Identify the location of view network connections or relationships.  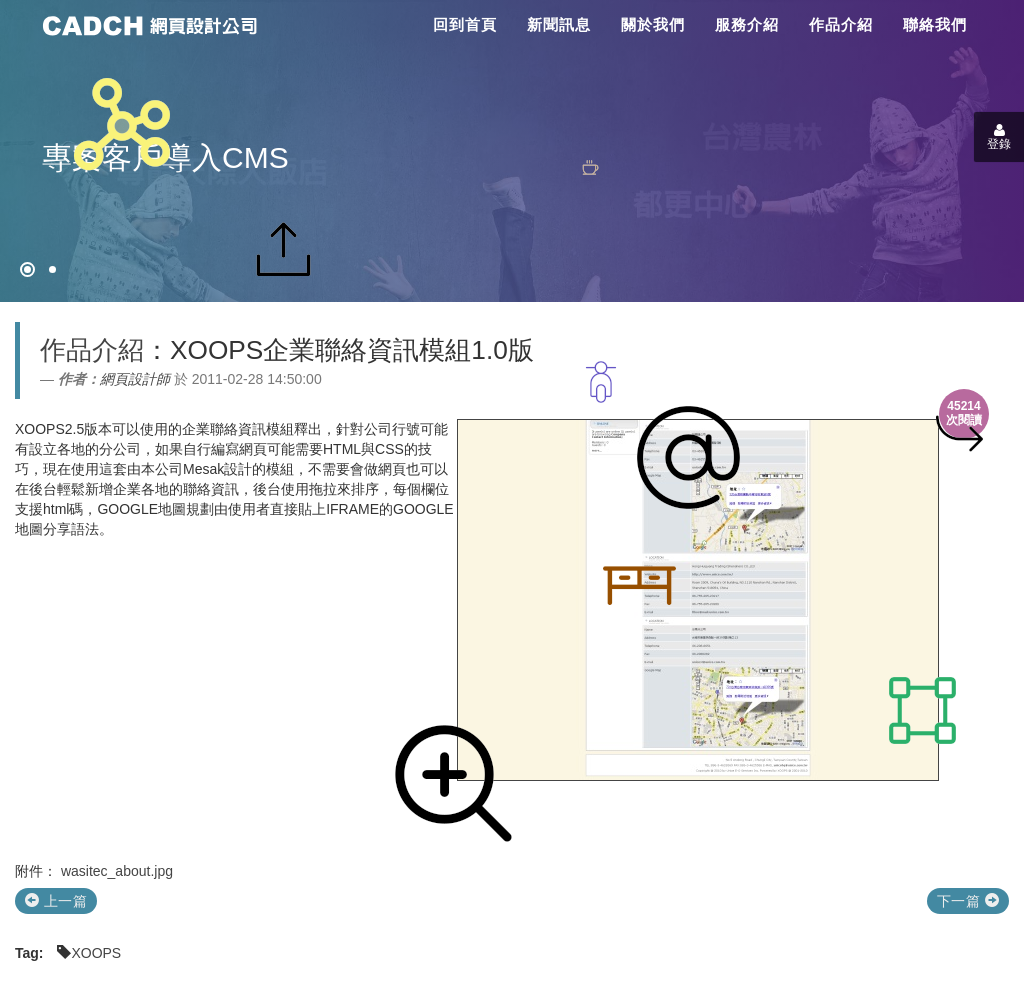
(122, 126).